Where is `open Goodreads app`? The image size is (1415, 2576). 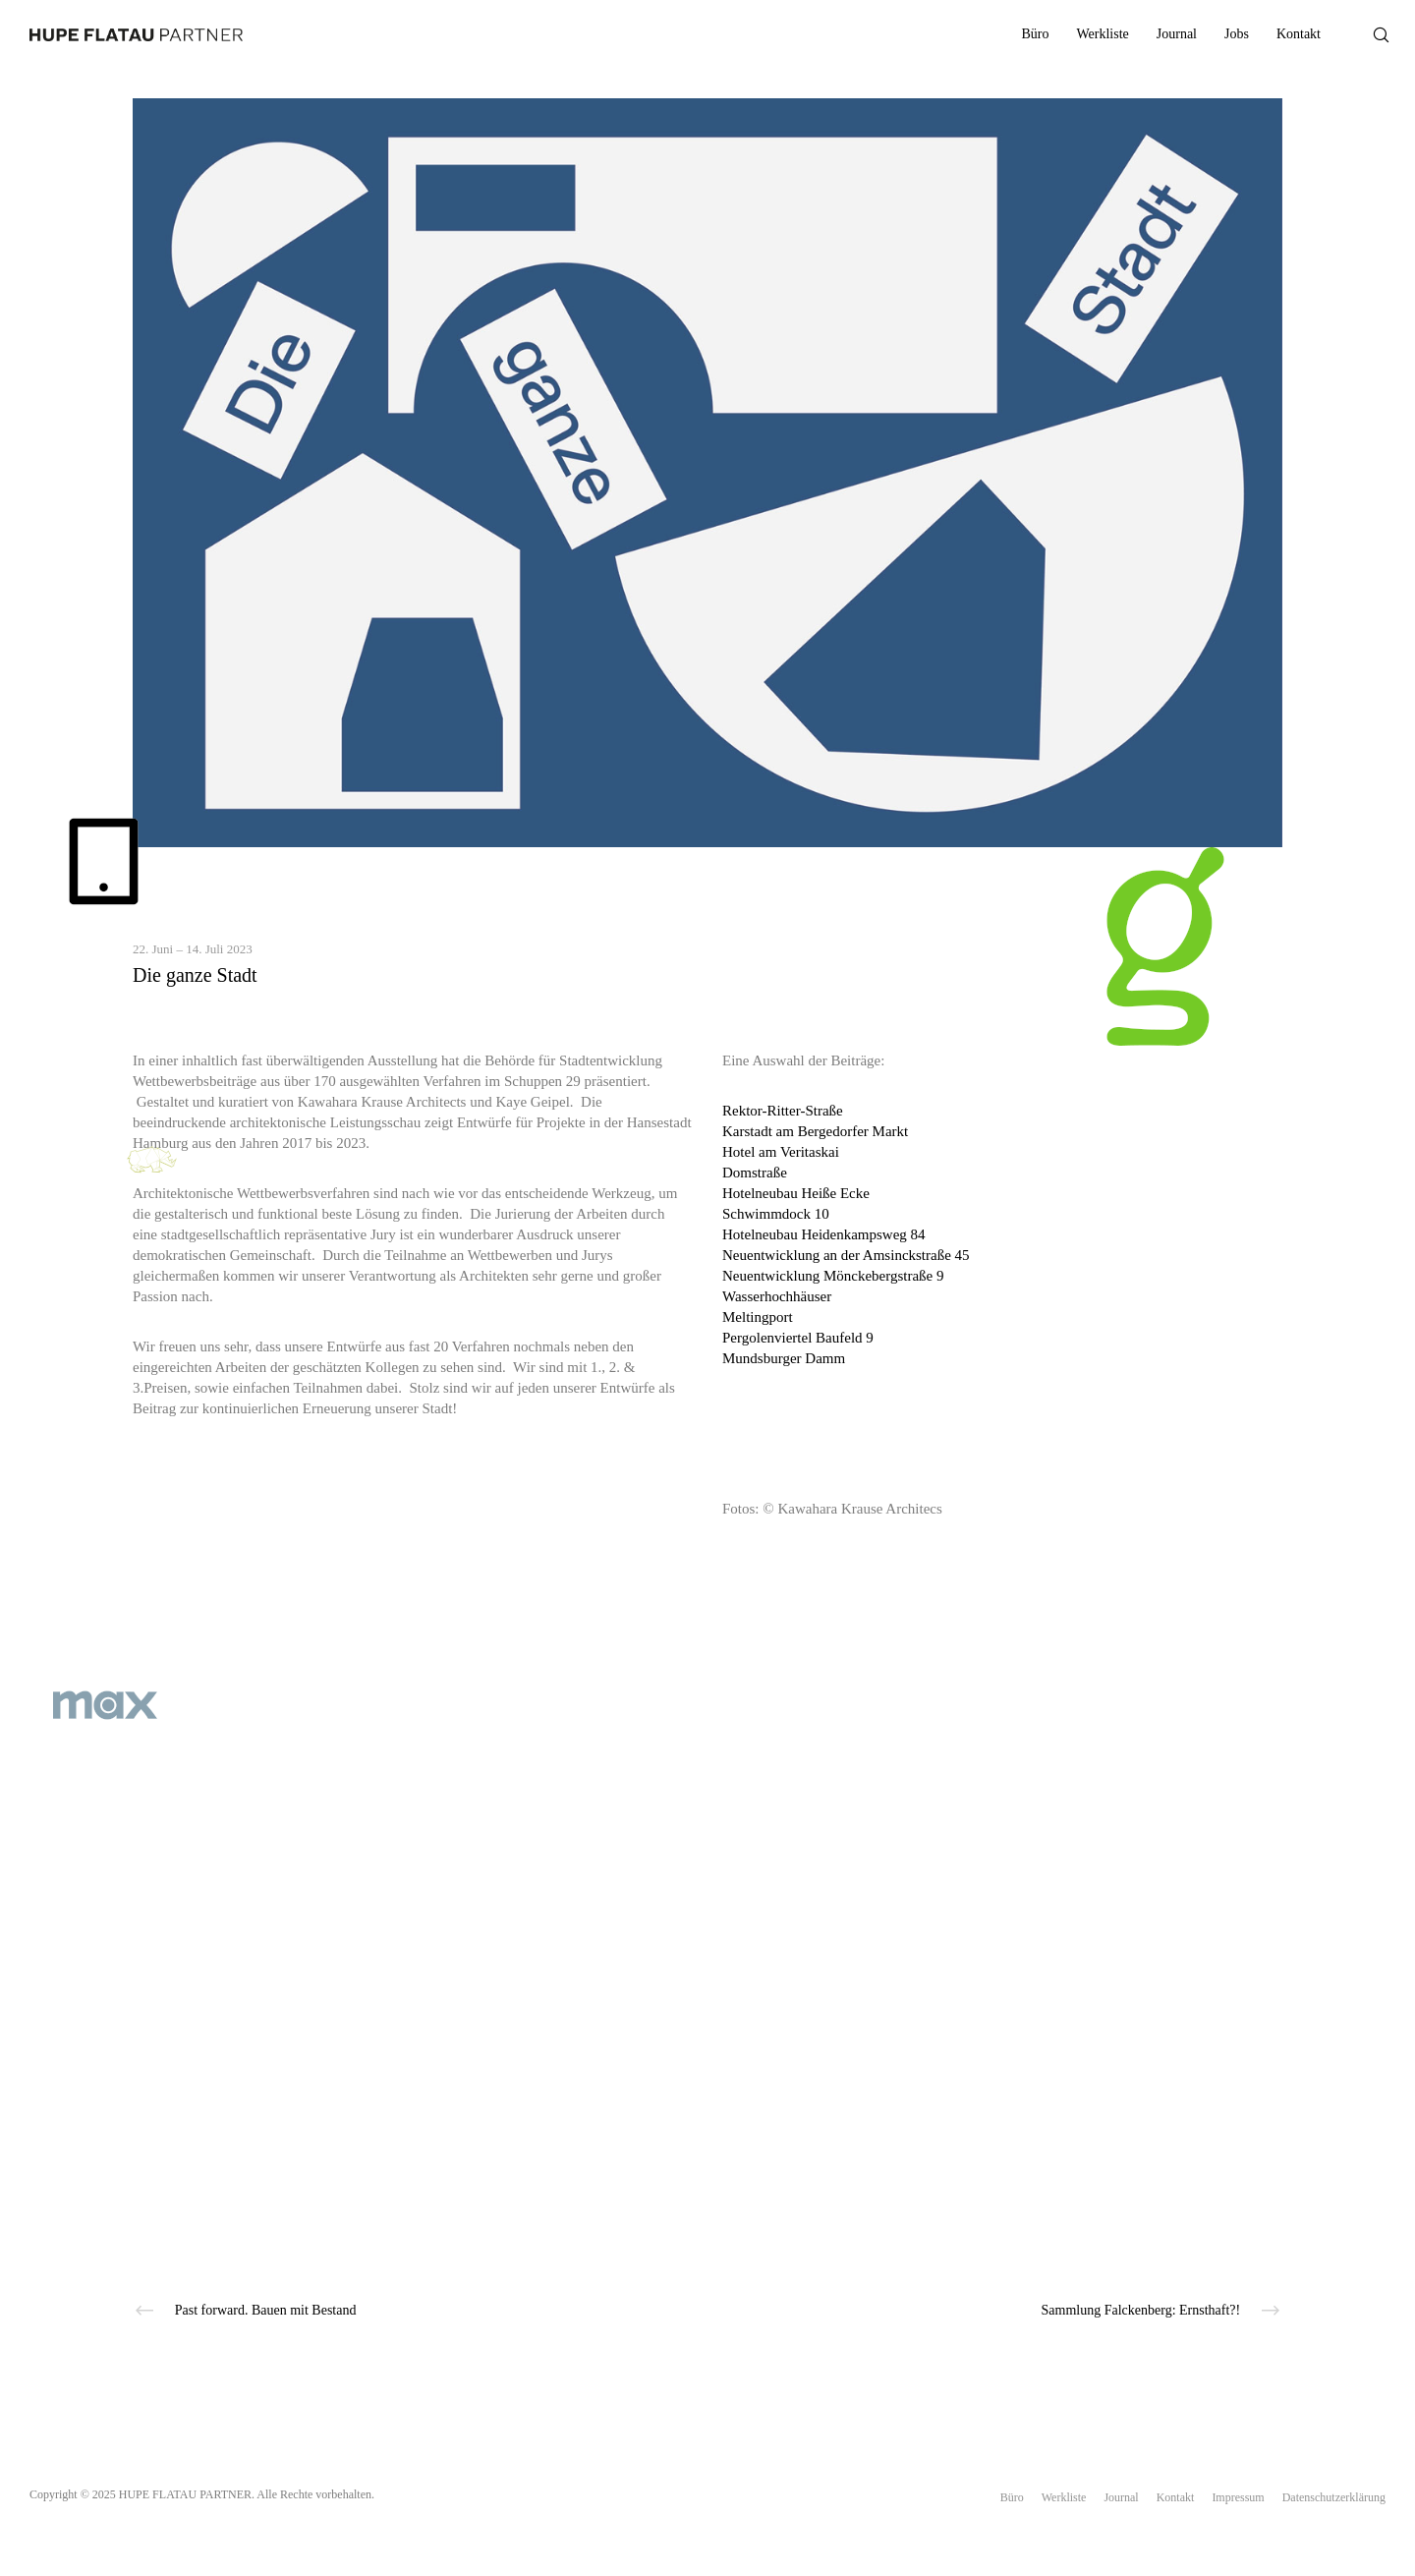
open Goodreads app is located at coordinates (1165, 946).